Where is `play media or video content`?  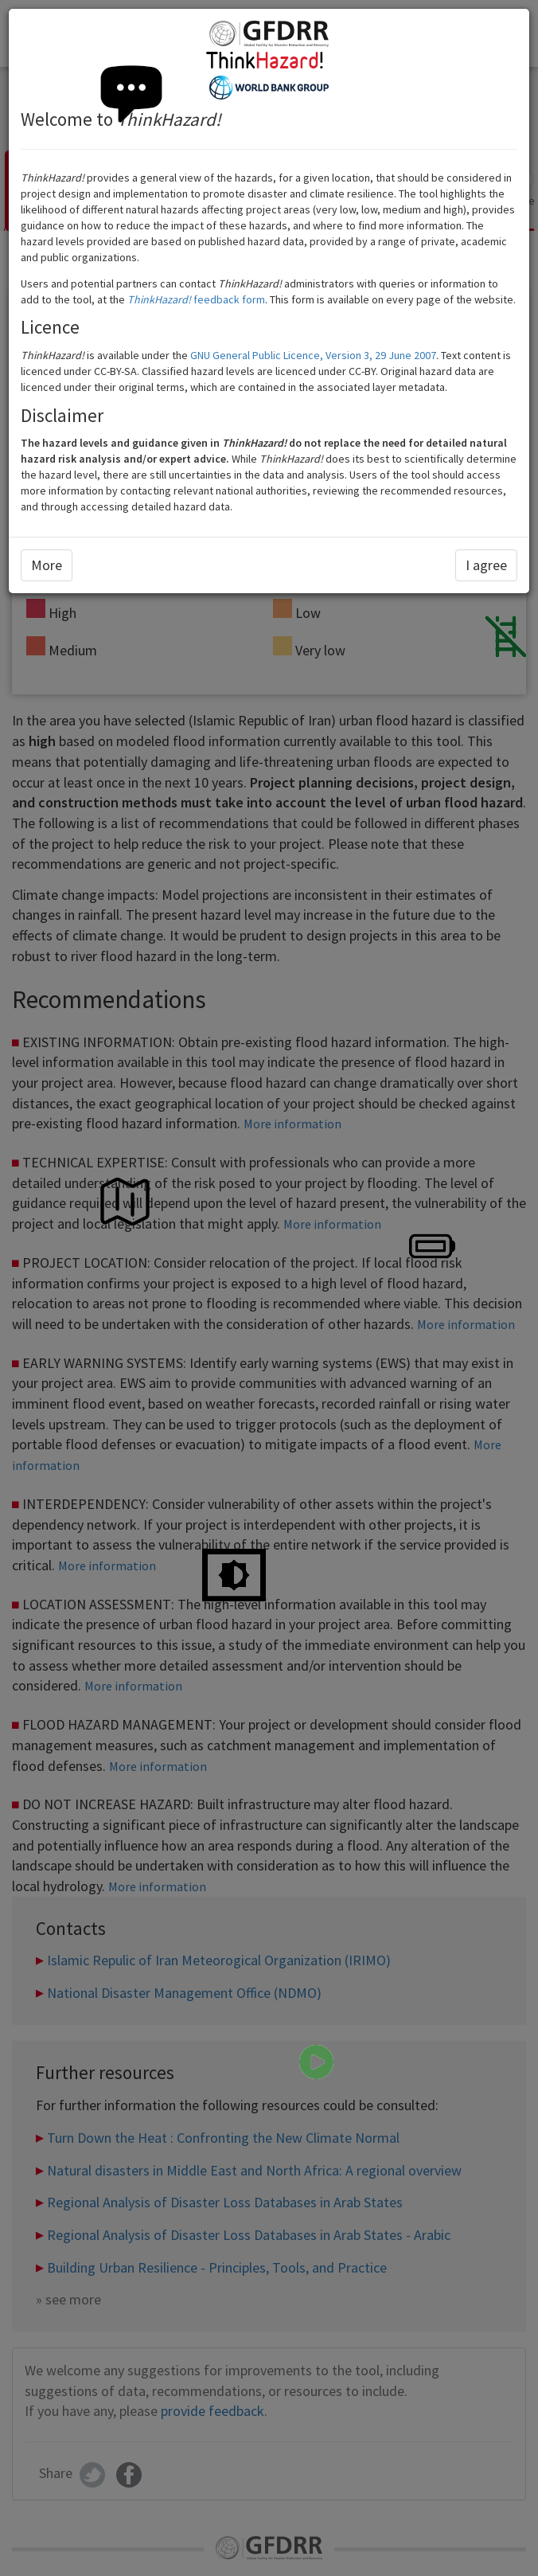 play media or video content is located at coordinates (316, 2062).